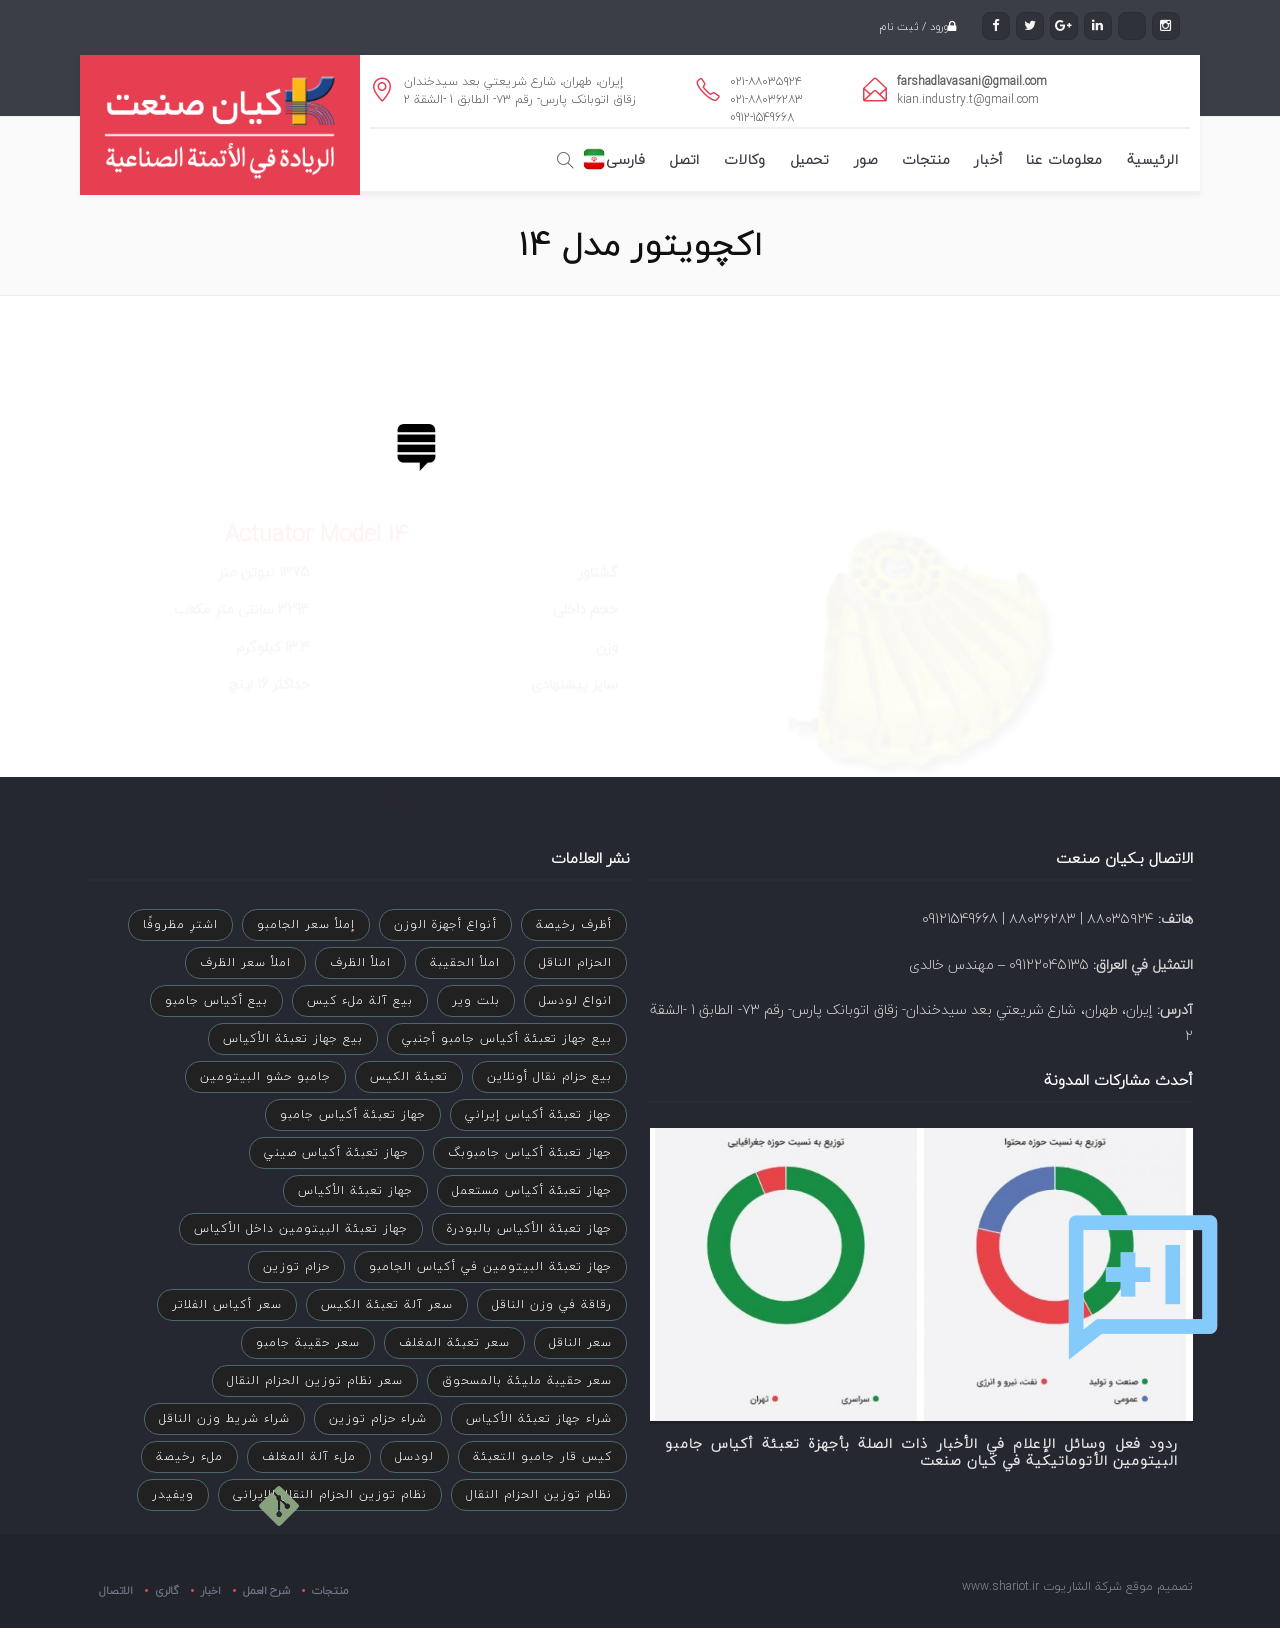 The height and width of the screenshot is (1628, 1280). I want to click on git version control logo, so click(279, 1506).